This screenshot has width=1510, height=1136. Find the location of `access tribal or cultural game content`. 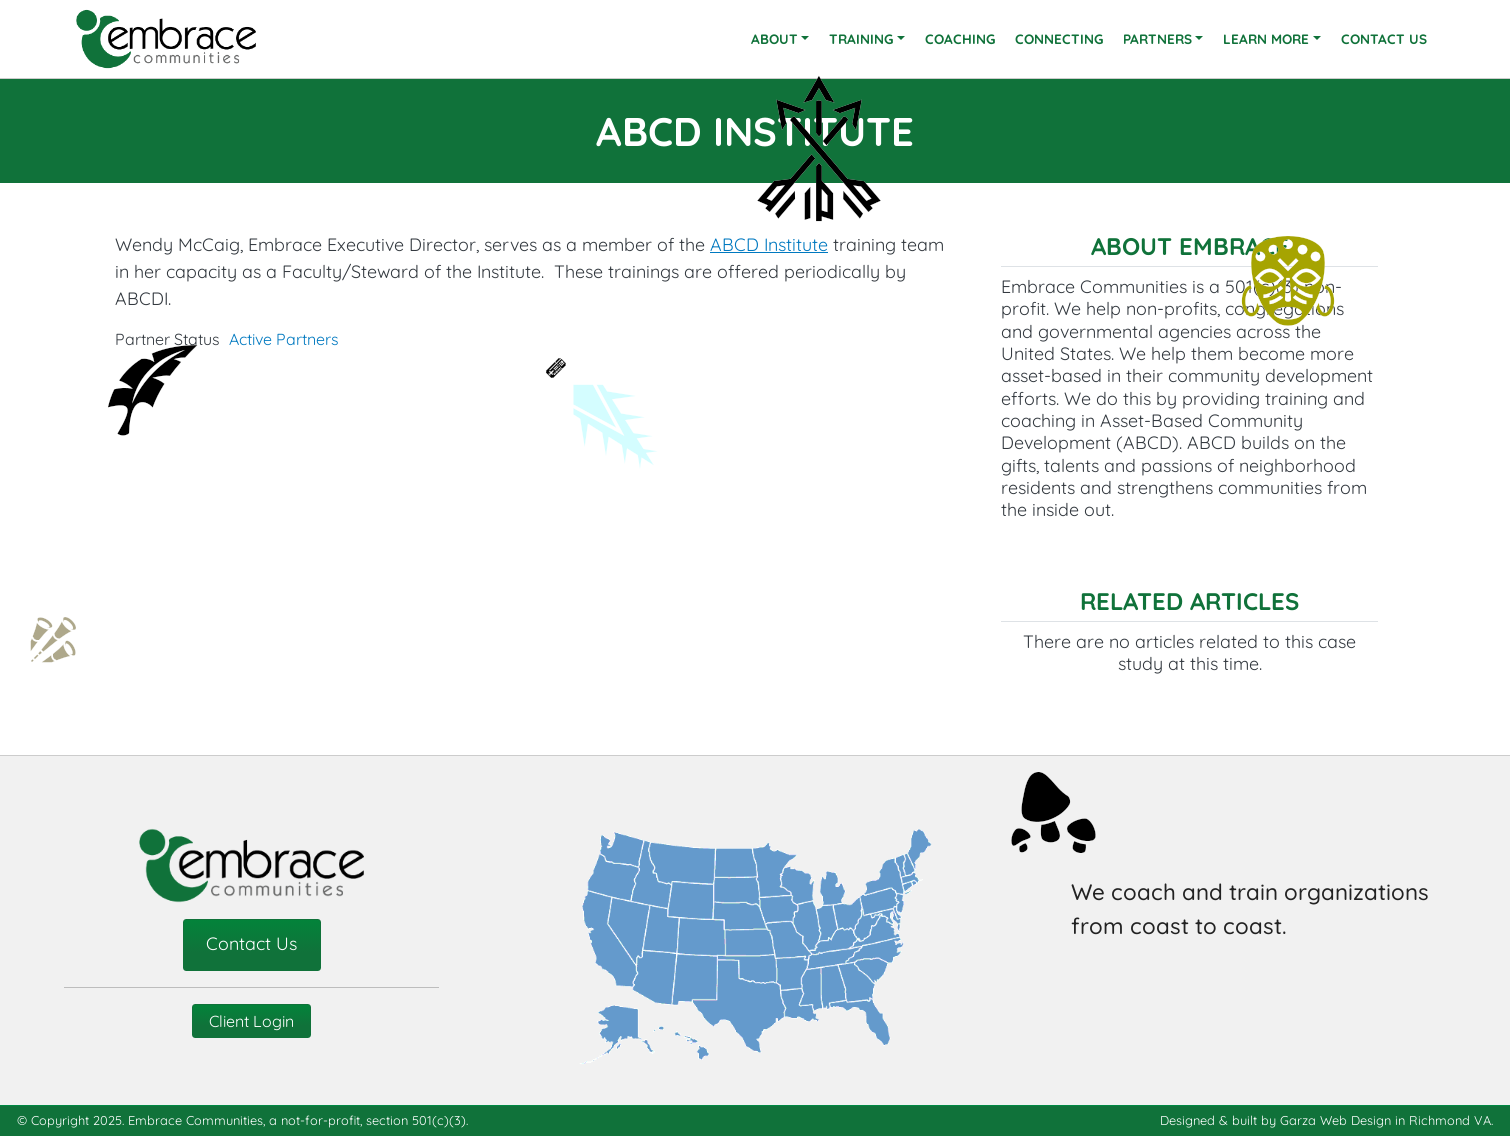

access tribal or cultural game content is located at coordinates (1288, 281).